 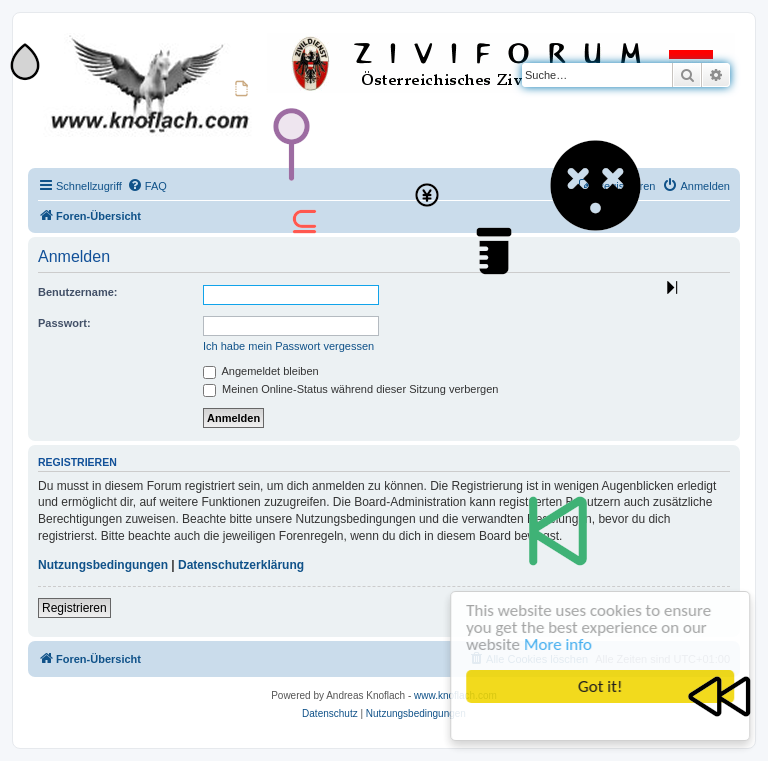 What do you see at coordinates (672, 287) in the screenshot?
I see `skip to next track or item` at bounding box center [672, 287].